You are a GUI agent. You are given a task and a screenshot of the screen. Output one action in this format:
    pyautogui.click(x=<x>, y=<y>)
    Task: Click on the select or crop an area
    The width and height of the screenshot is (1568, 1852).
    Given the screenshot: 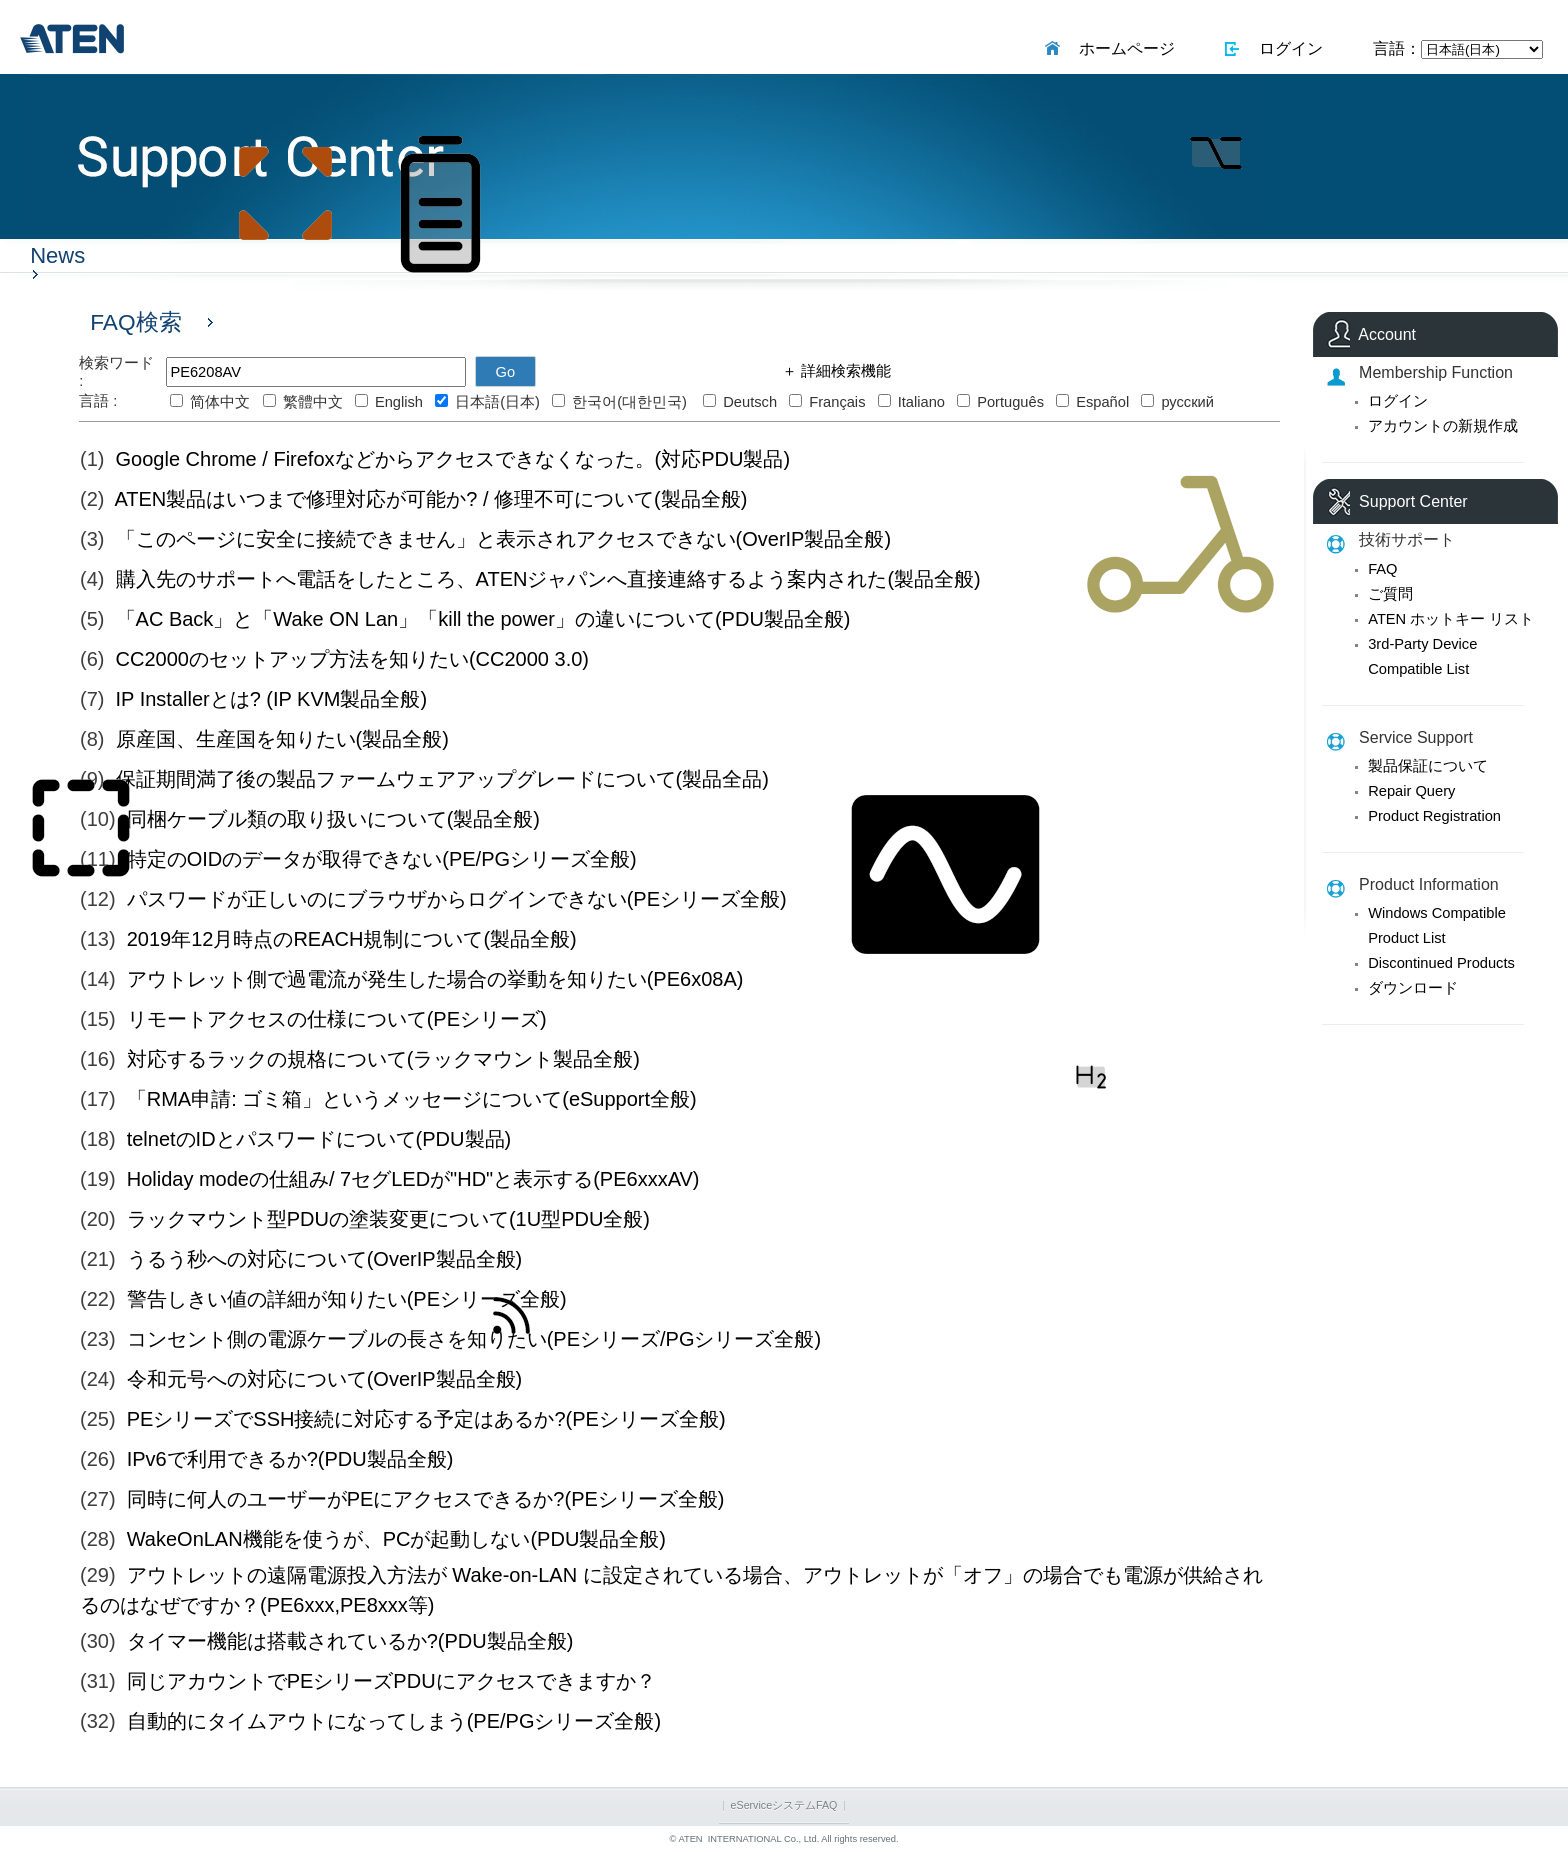 What is the action you would take?
    pyautogui.click(x=81, y=828)
    